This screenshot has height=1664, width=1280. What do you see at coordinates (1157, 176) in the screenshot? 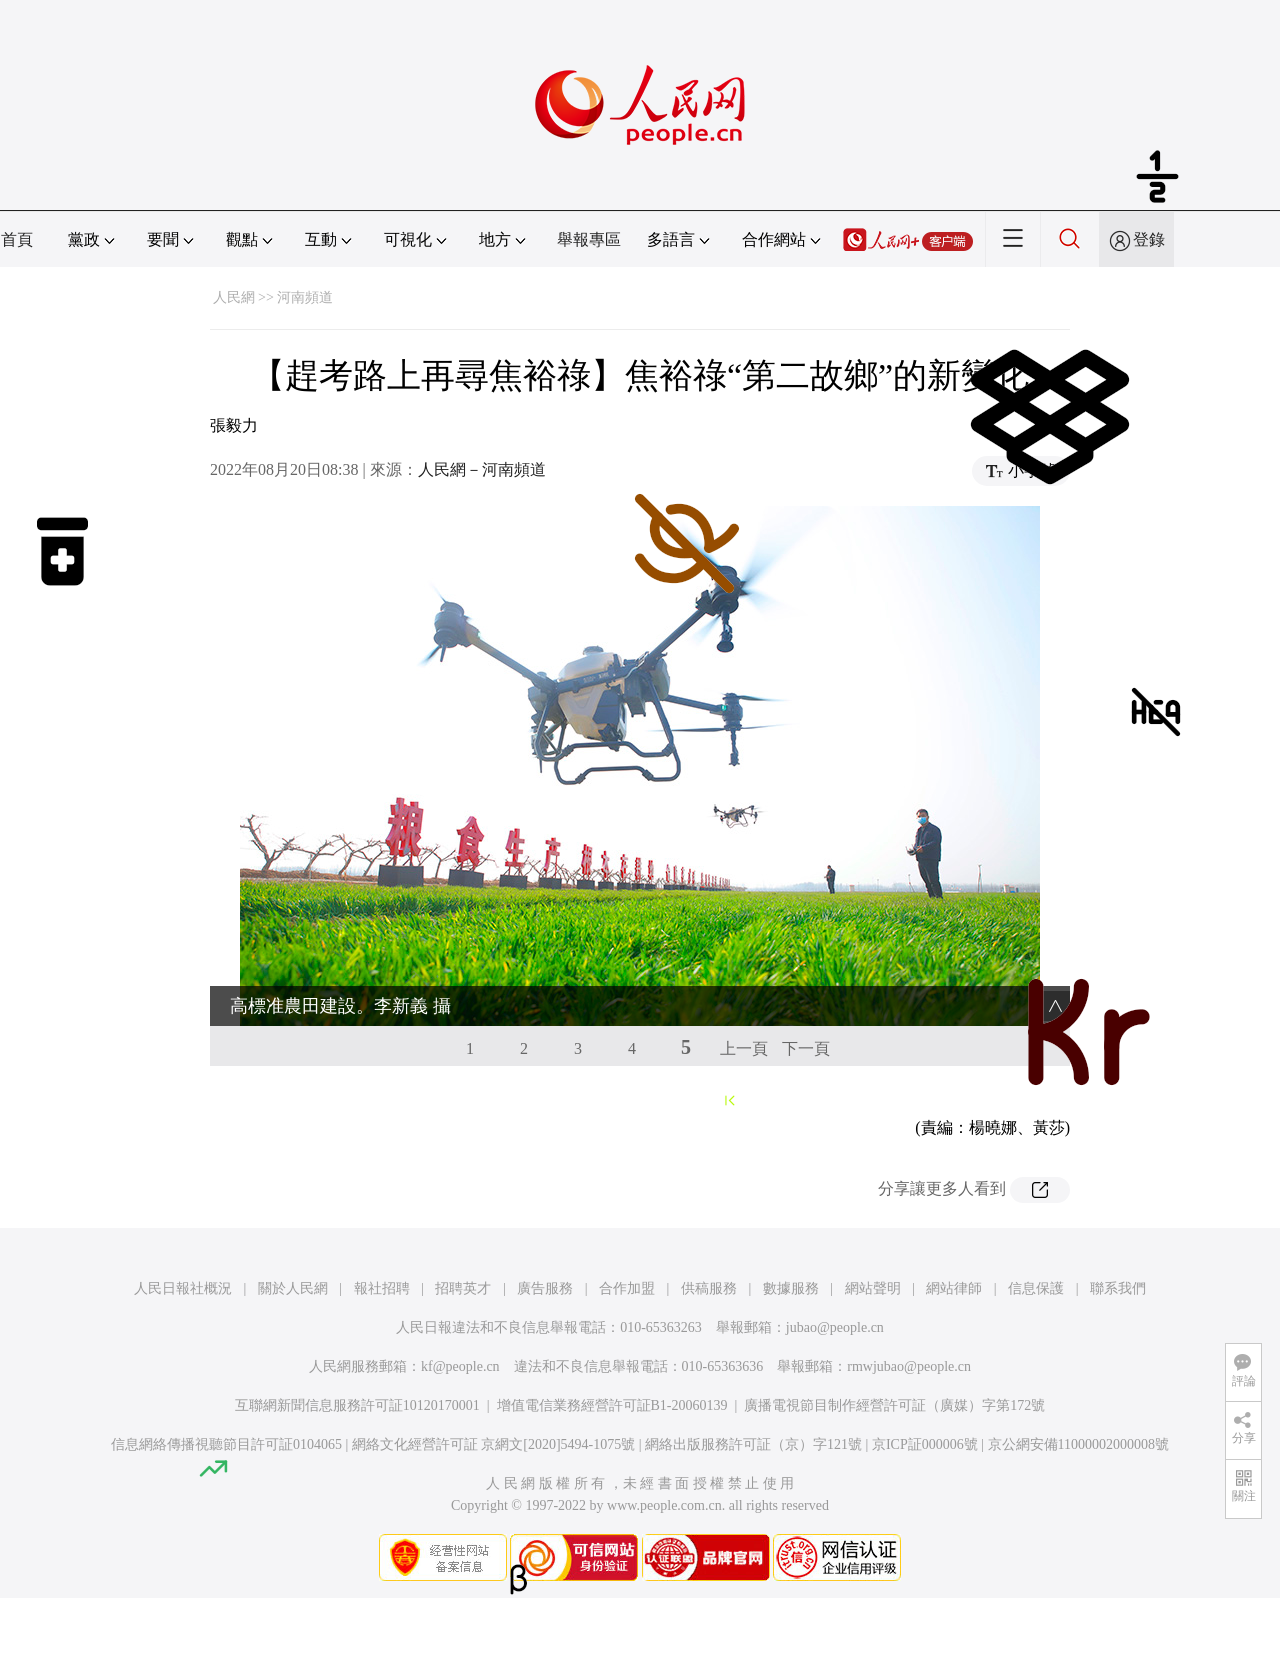
I see `insert a fraction into a document or equation` at bounding box center [1157, 176].